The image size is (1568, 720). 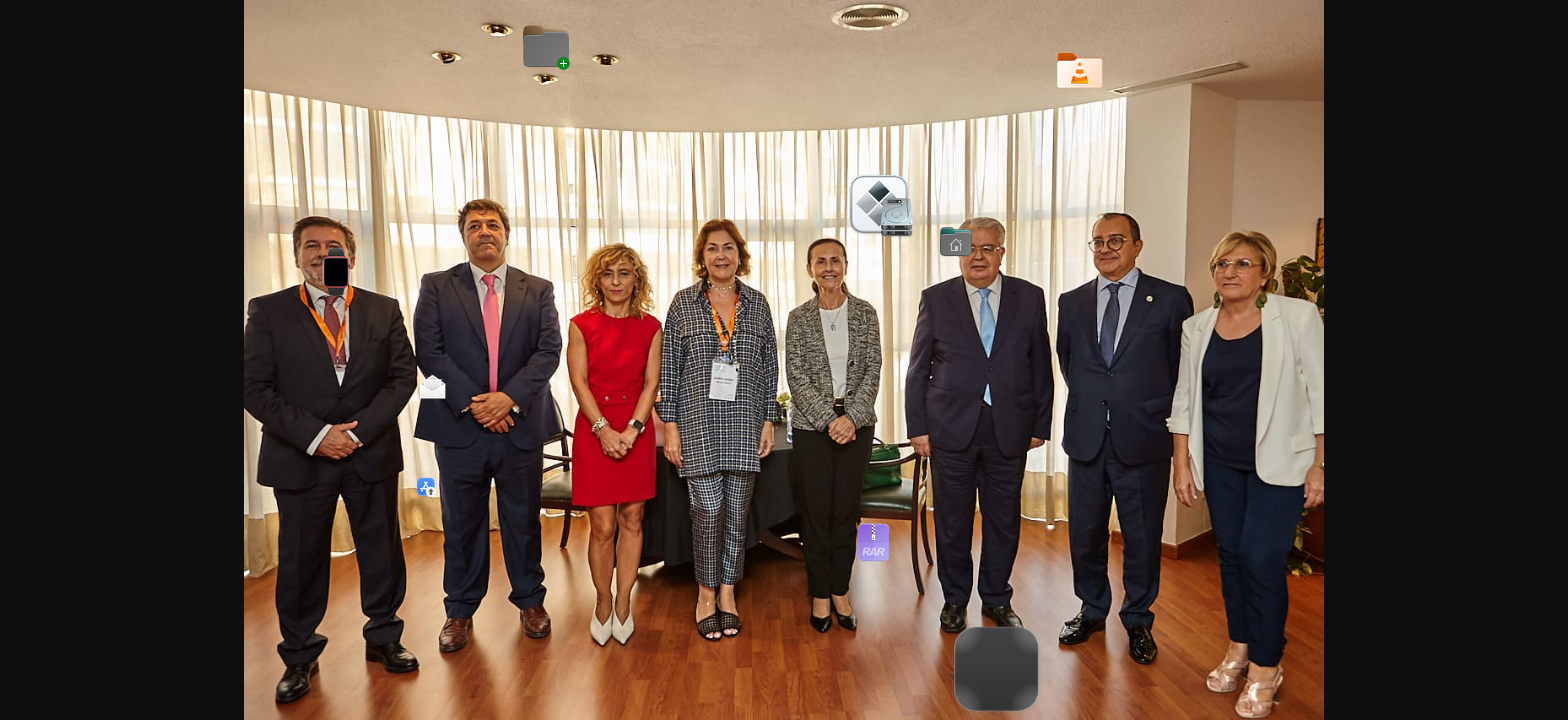 What do you see at coordinates (996, 670) in the screenshot?
I see `configure screen edge gestures and hot corners` at bounding box center [996, 670].